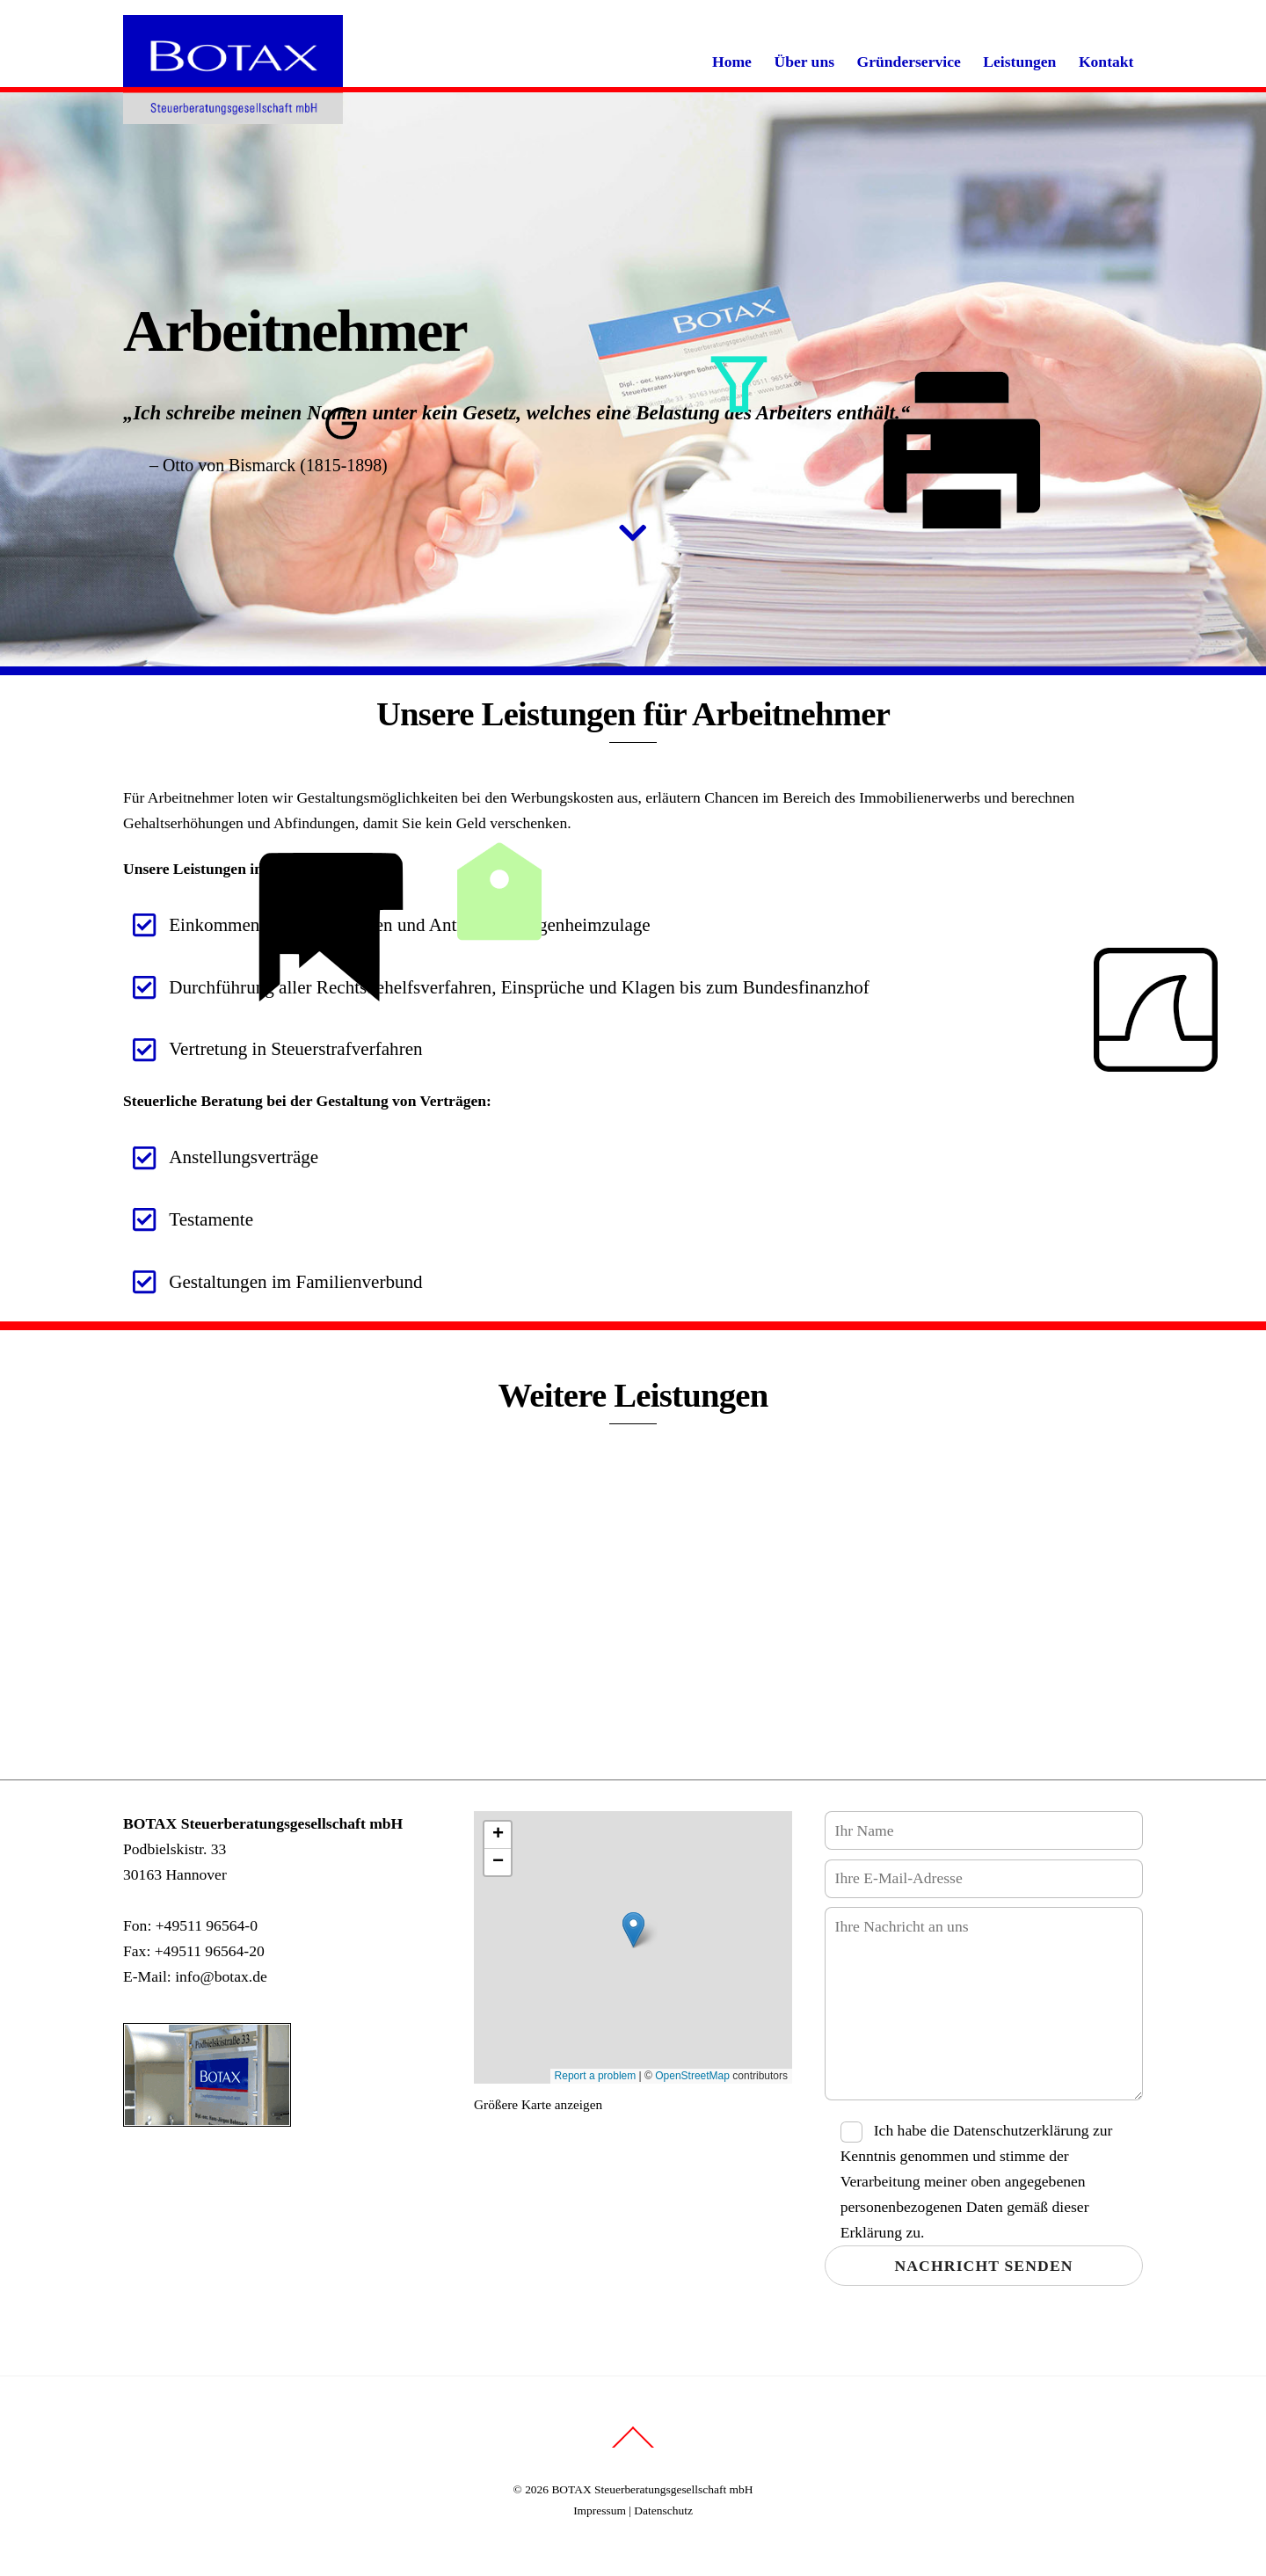 Image resolution: width=1266 pixels, height=2576 pixels. I want to click on navigate to home screen, so click(499, 893).